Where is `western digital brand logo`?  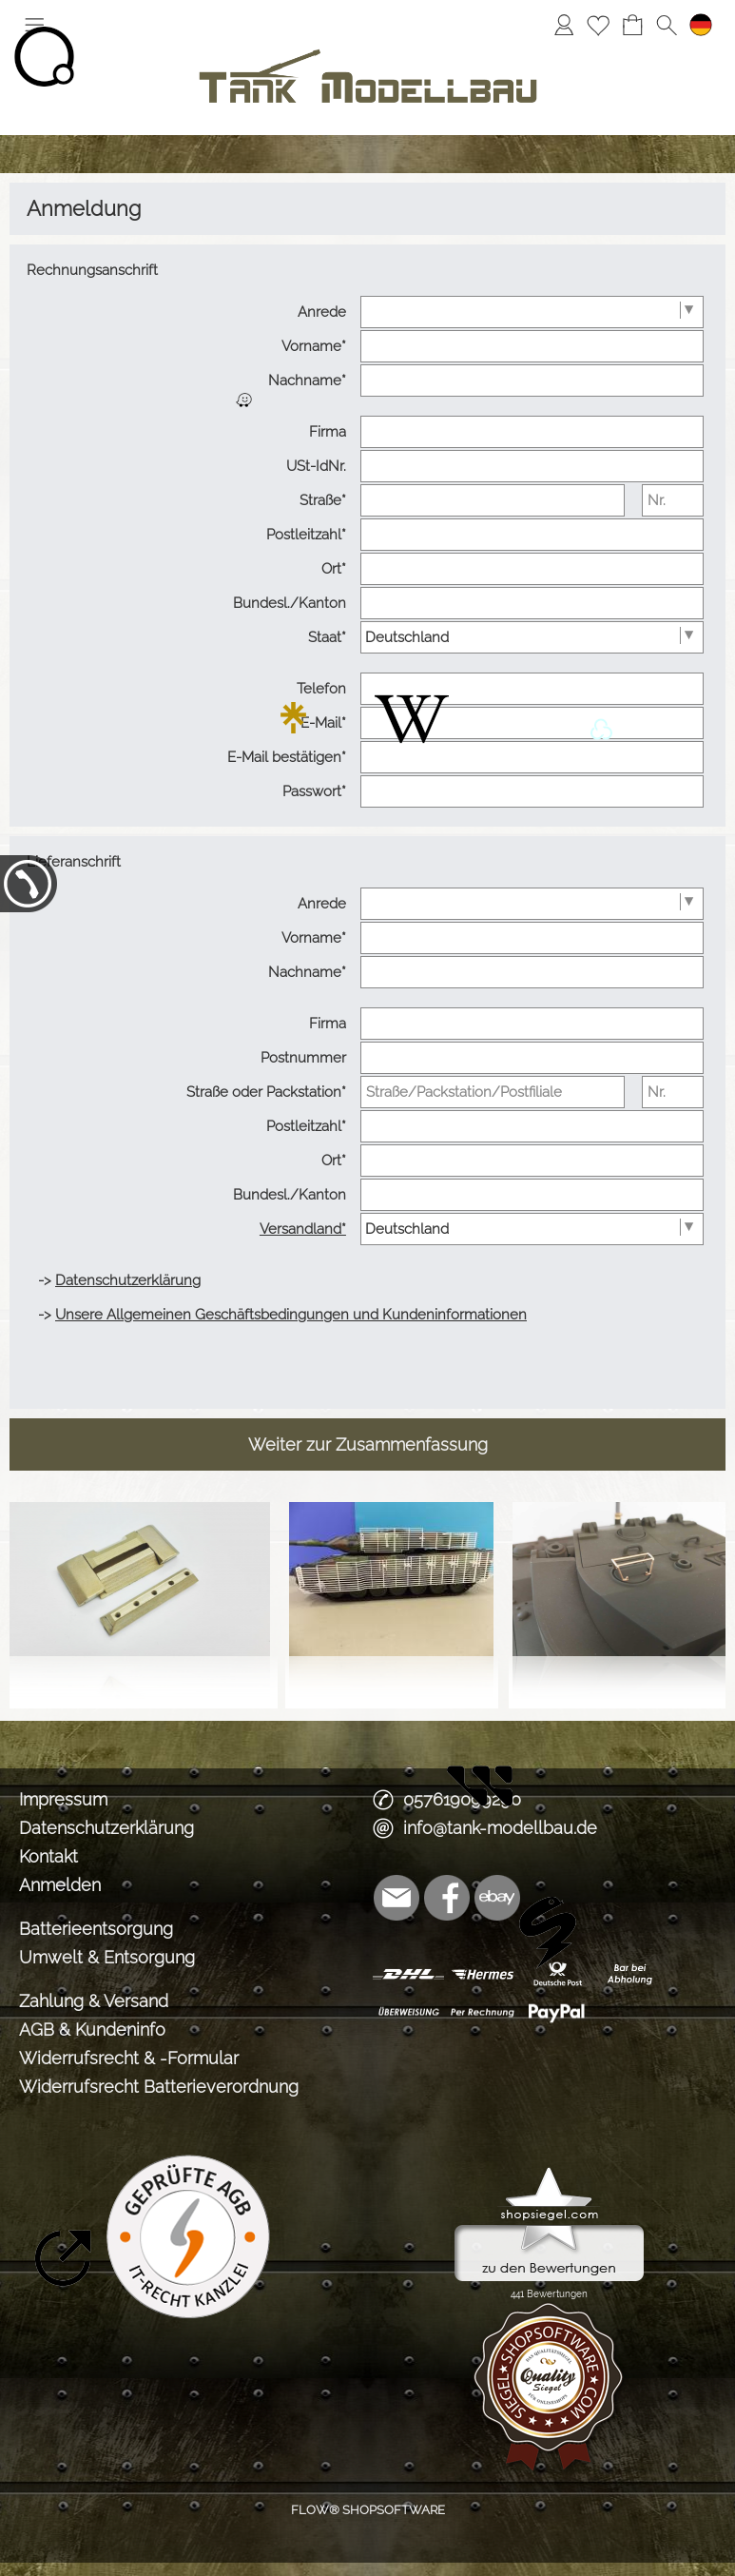
western digital brand logo is located at coordinates (479, 1786).